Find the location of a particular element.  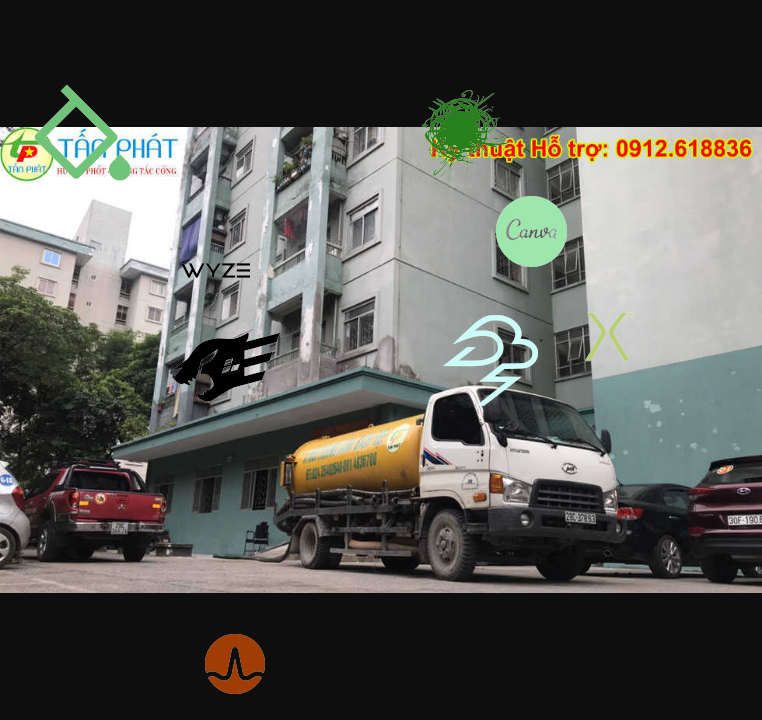

open the Wyze smart home app is located at coordinates (215, 270).